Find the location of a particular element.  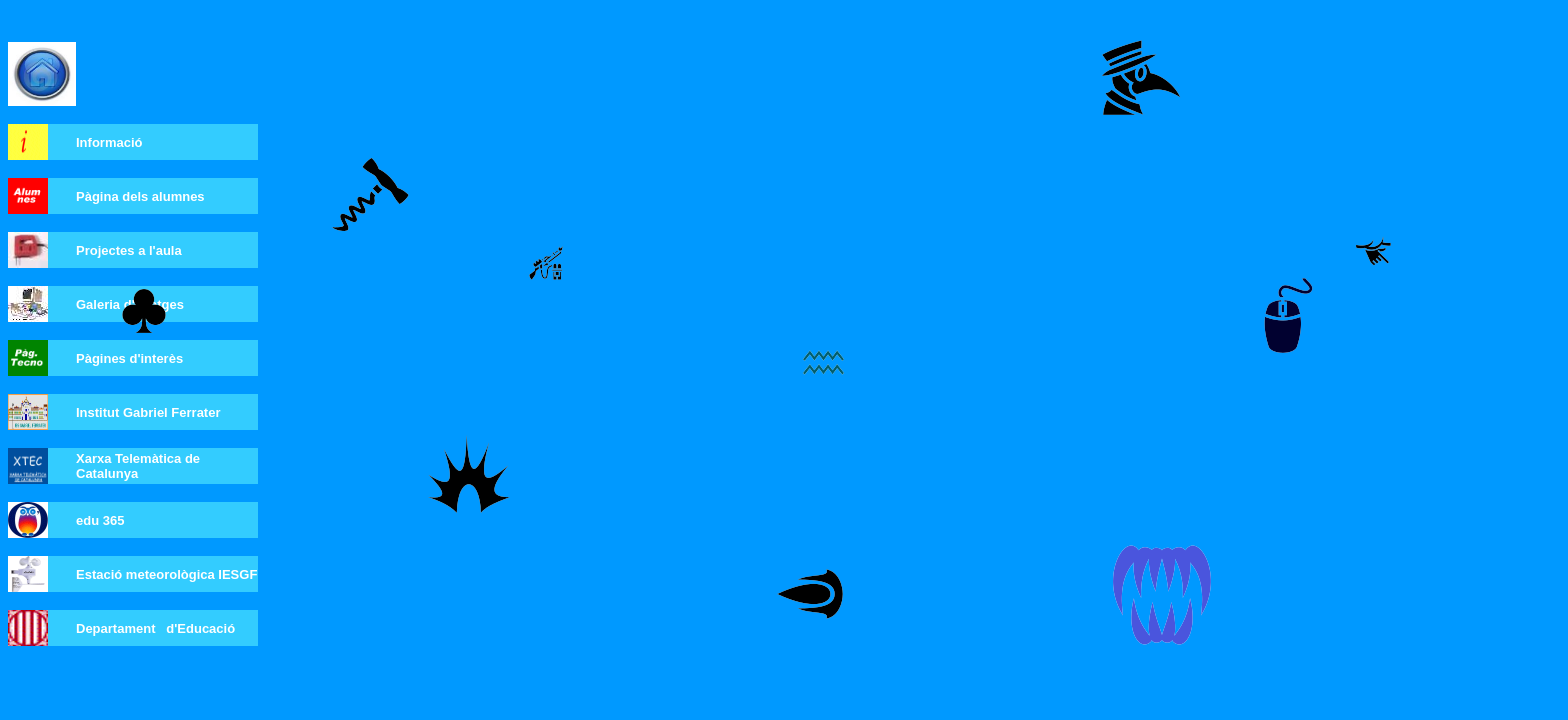

enter a new area or portal in a game is located at coordinates (469, 475).